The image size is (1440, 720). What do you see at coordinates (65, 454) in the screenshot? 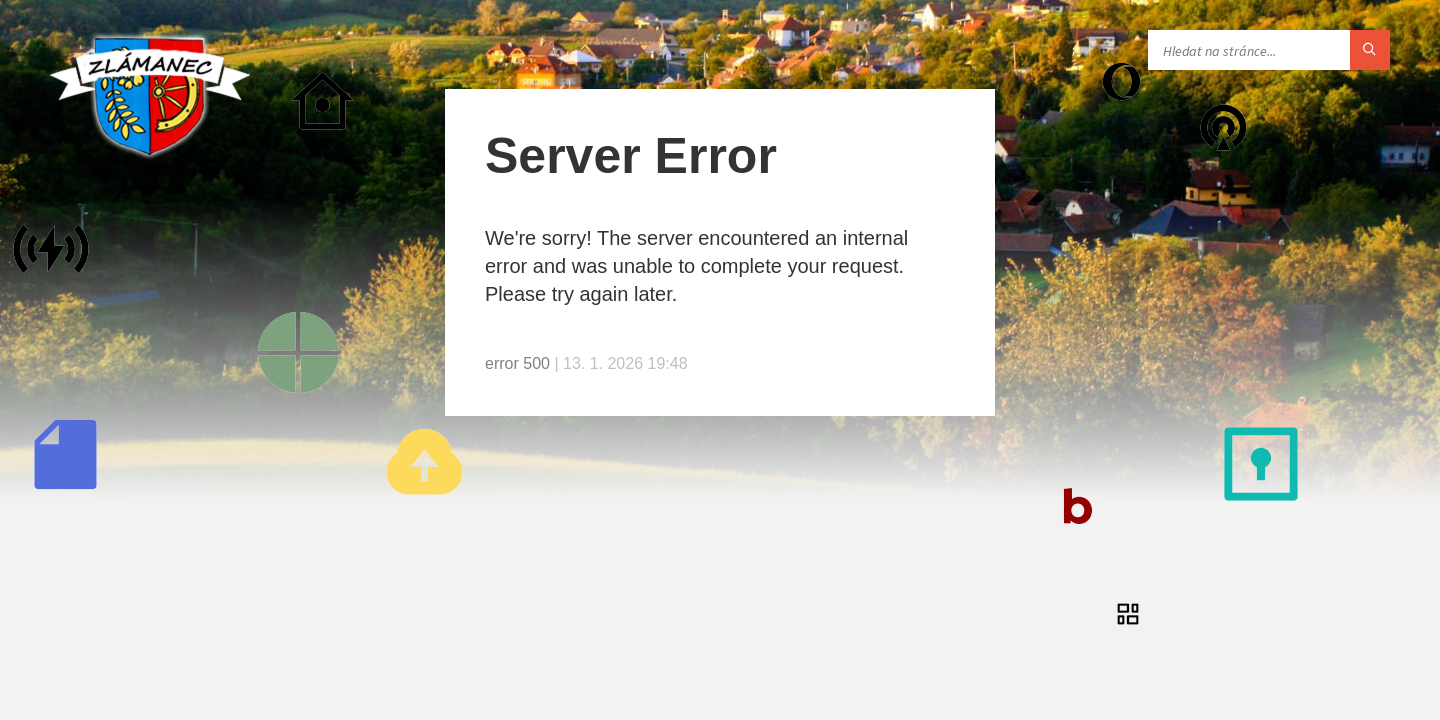
I see `view or open a document` at bounding box center [65, 454].